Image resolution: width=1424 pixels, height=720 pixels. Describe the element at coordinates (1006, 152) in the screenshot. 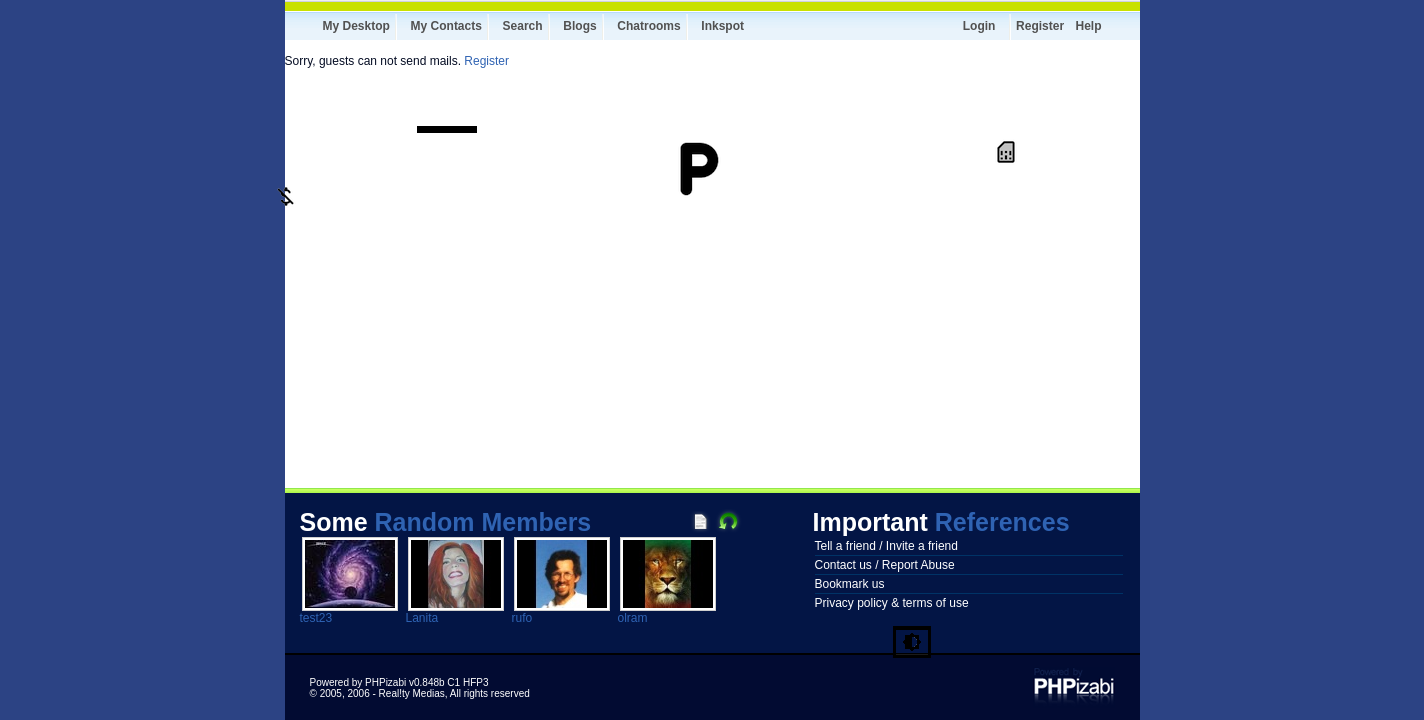

I see `view sim card information` at that location.